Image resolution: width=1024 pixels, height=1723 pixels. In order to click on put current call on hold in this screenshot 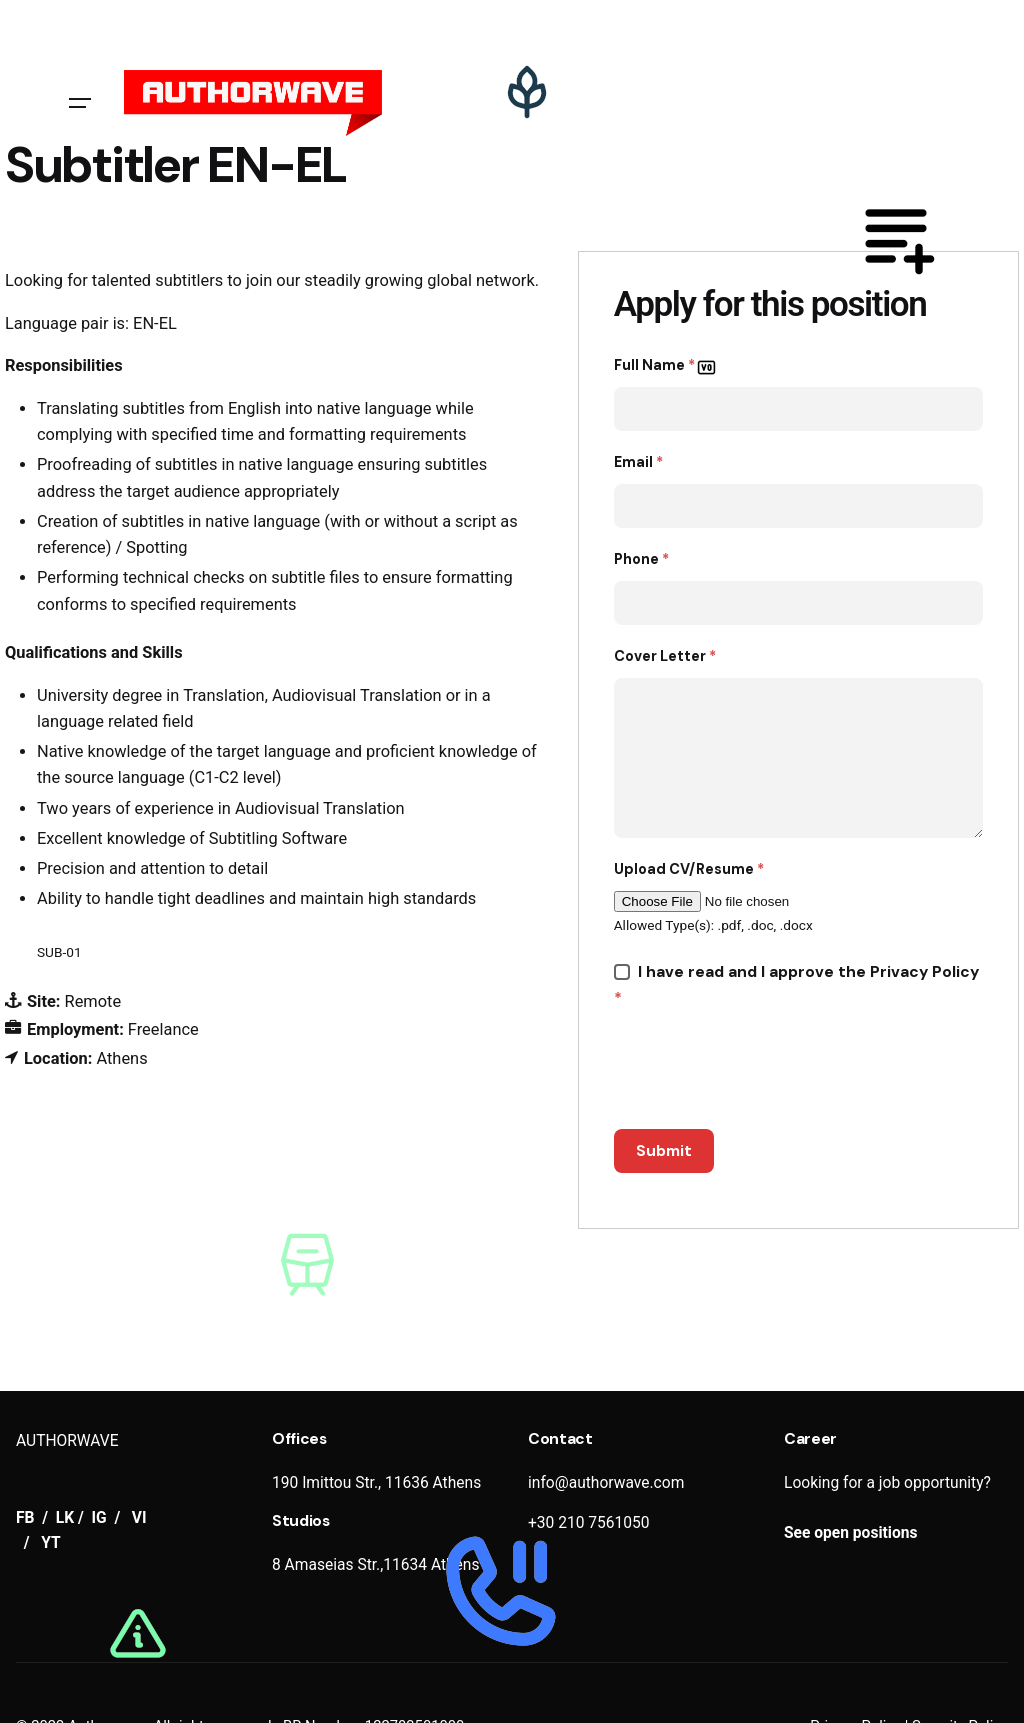, I will do `click(503, 1589)`.